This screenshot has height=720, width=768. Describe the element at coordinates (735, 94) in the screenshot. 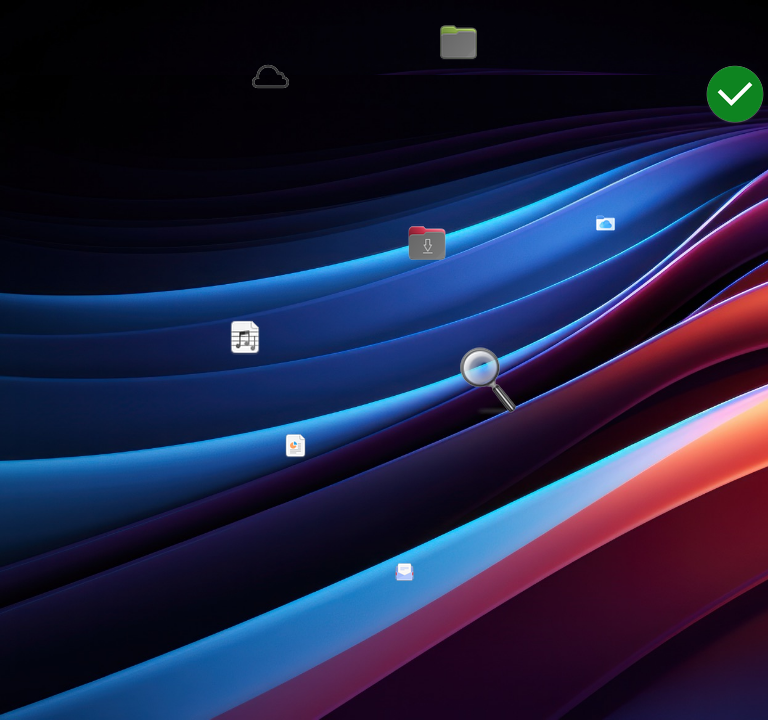

I see `indicates file is fully synced with Insync cloud storage` at that location.